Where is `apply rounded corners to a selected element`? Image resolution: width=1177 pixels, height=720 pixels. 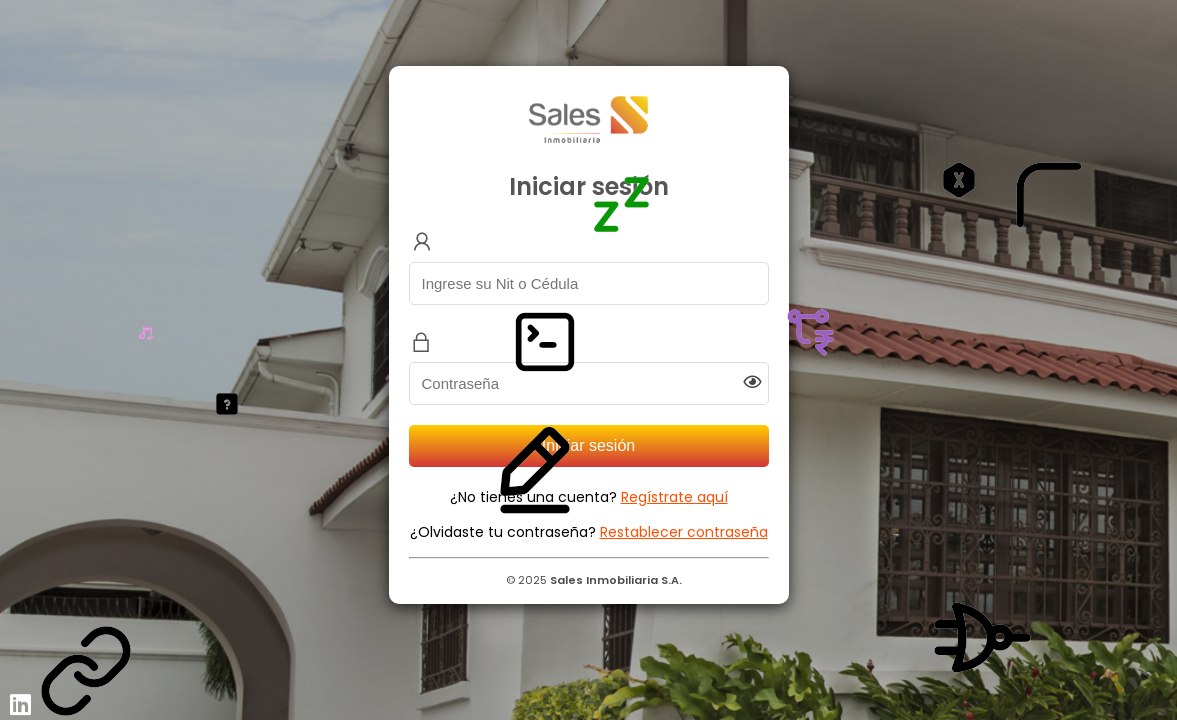
apply rounded corners to a selected element is located at coordinates (1049, 195).